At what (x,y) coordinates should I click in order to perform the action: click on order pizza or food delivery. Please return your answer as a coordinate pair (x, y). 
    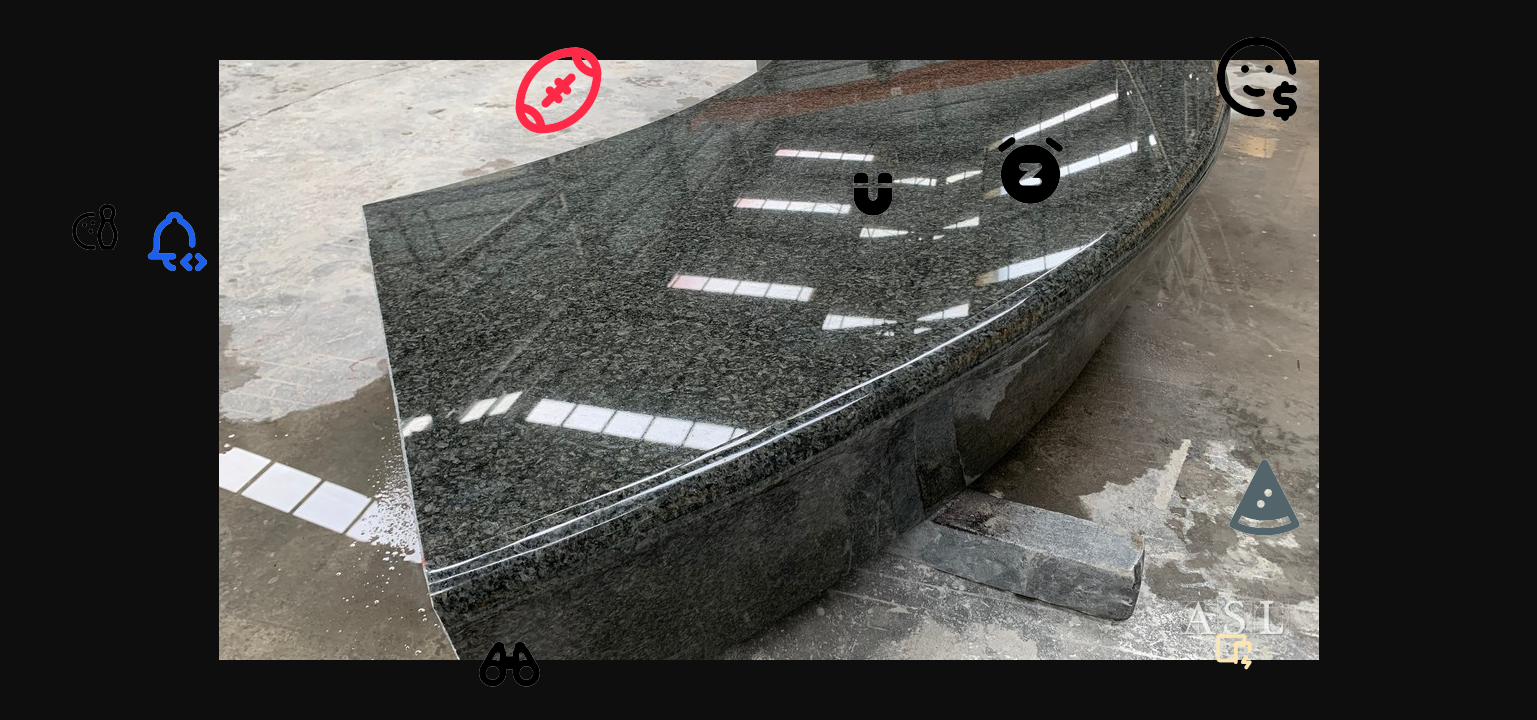
    Looking at the image, I should click on (1264, 496).